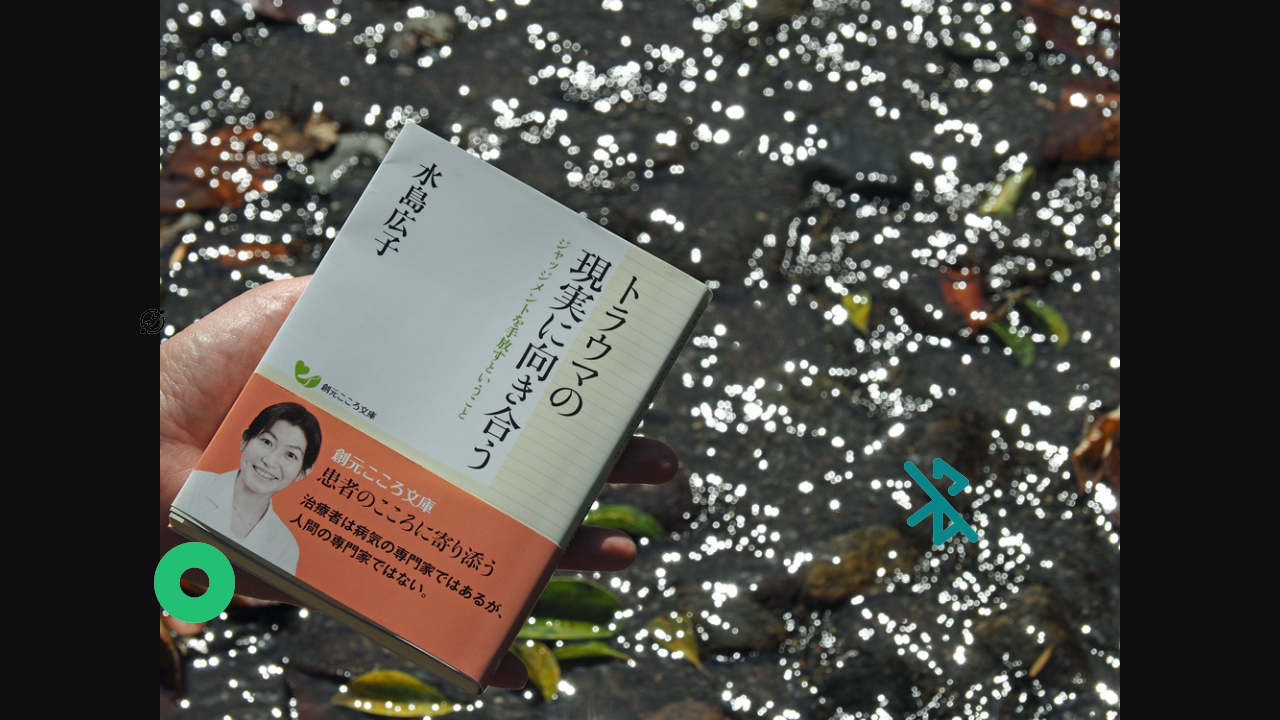 The width and height of the screenshot is (1280, 720). Describe the element at coordinates (152, 321) in the screenshot. I see `react with laughing tears emoji` at that location.